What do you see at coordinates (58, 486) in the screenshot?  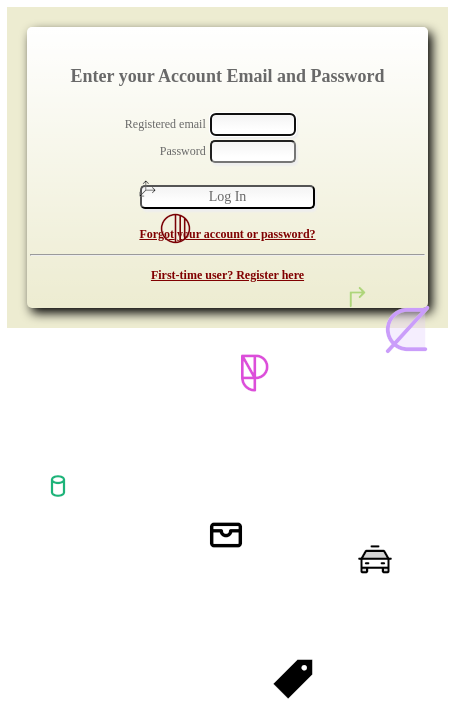 I see `access database or storage` at bounding box center [58, 486].